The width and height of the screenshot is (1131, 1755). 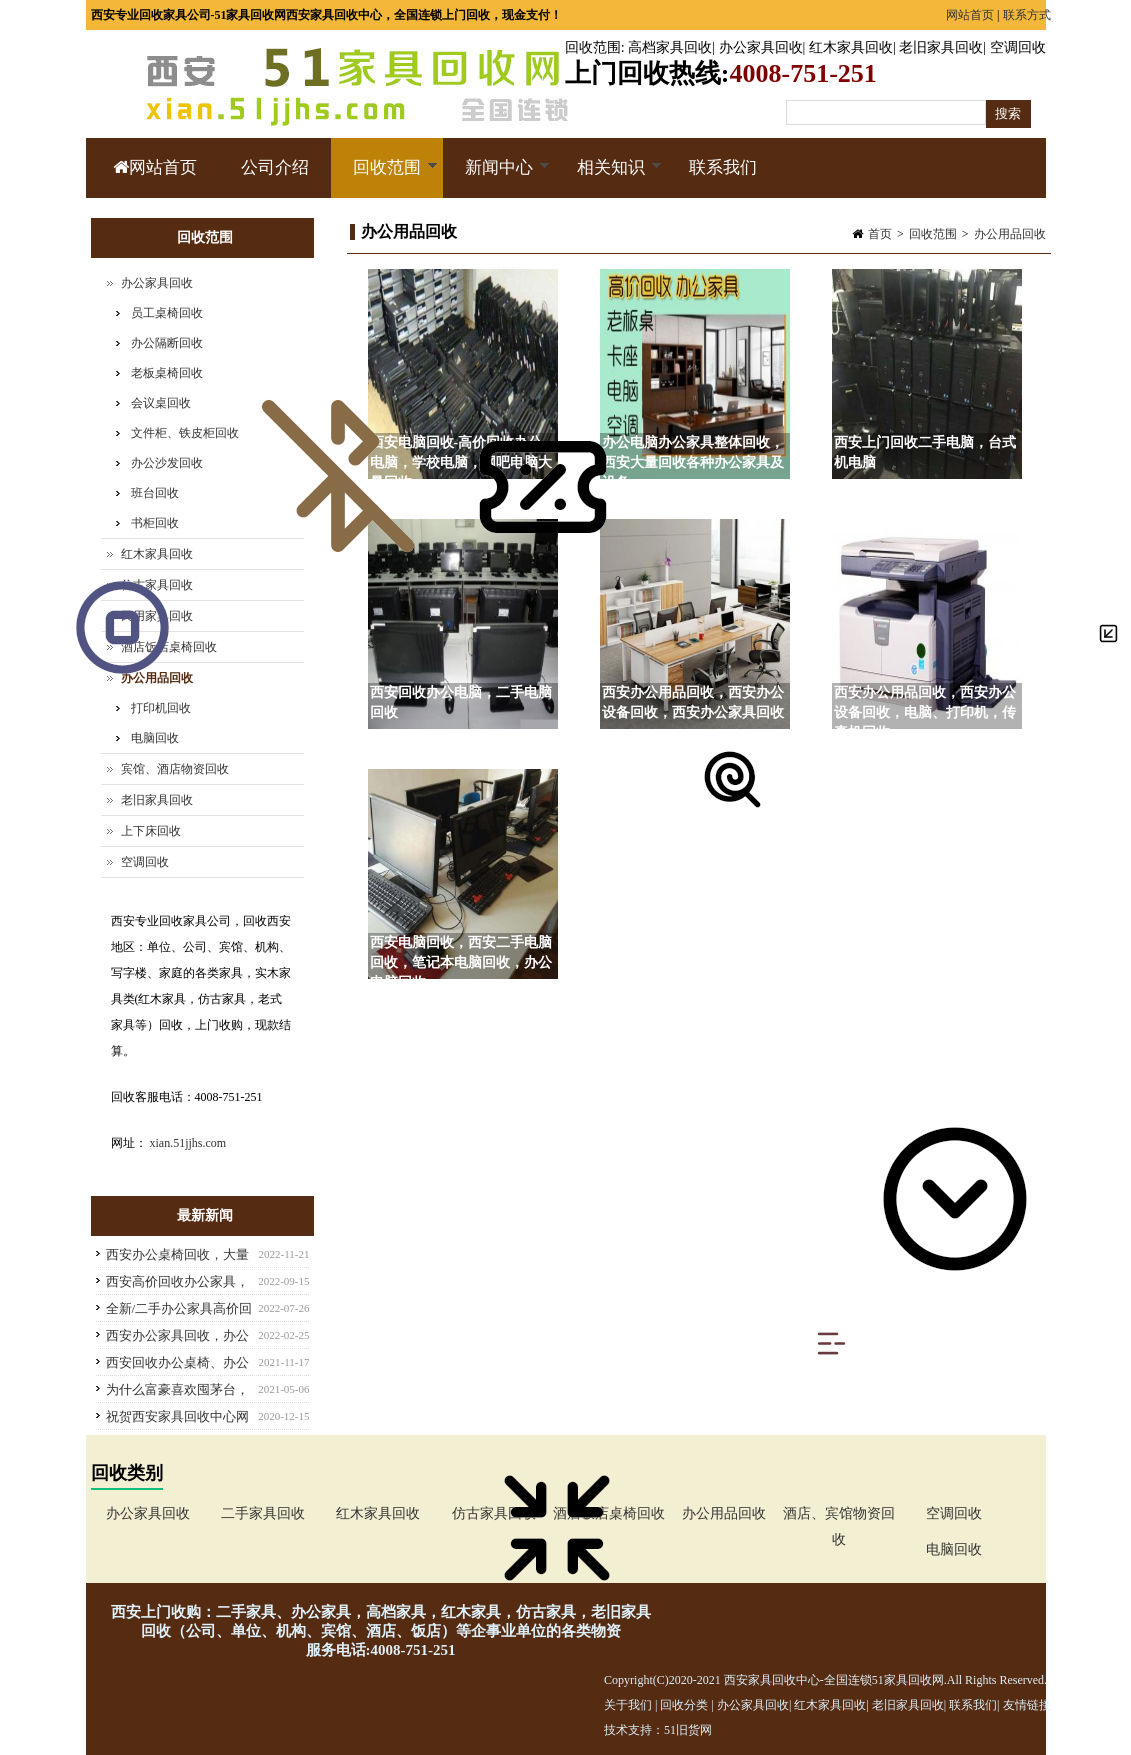 What do you see at coordinates (955, 1199) in the screenshot?
I see `expand to show more content` at bounding box center [955, 1199].